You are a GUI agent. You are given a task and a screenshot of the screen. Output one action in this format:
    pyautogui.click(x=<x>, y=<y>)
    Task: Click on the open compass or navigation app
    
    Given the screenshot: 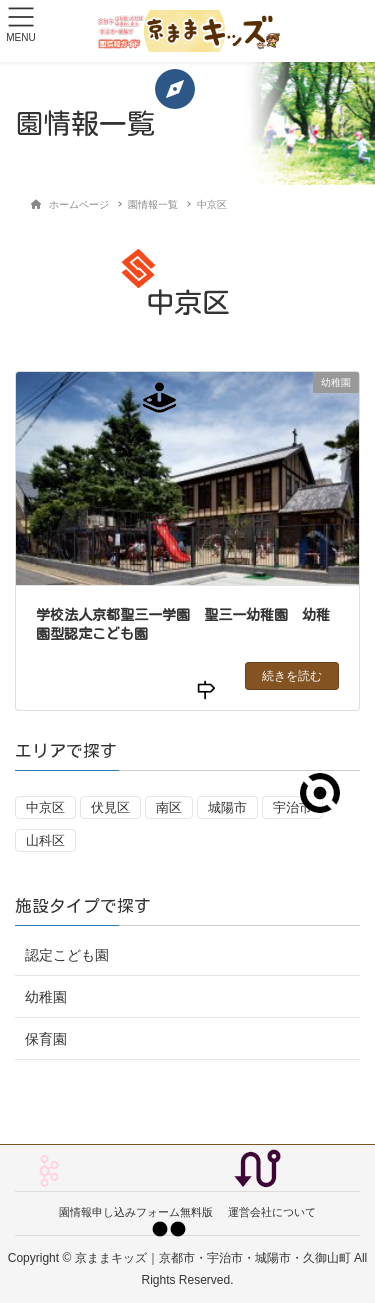 What is the action you would take?
    pyautogui.click(x=175, y=89)
    